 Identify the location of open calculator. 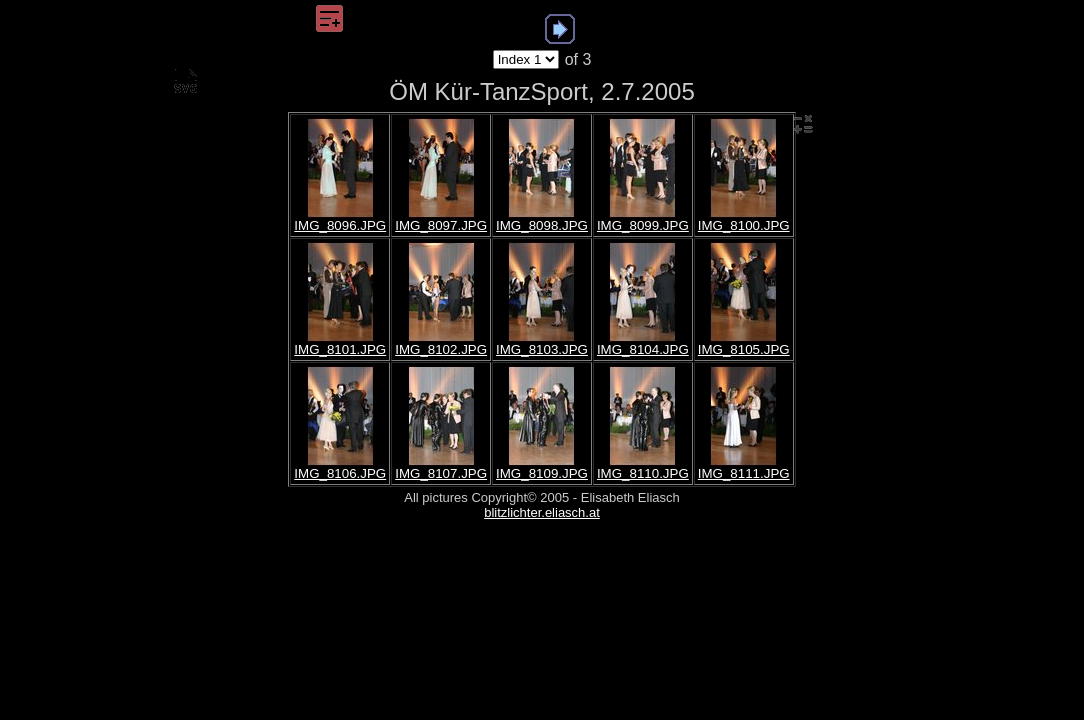
(803, 124).